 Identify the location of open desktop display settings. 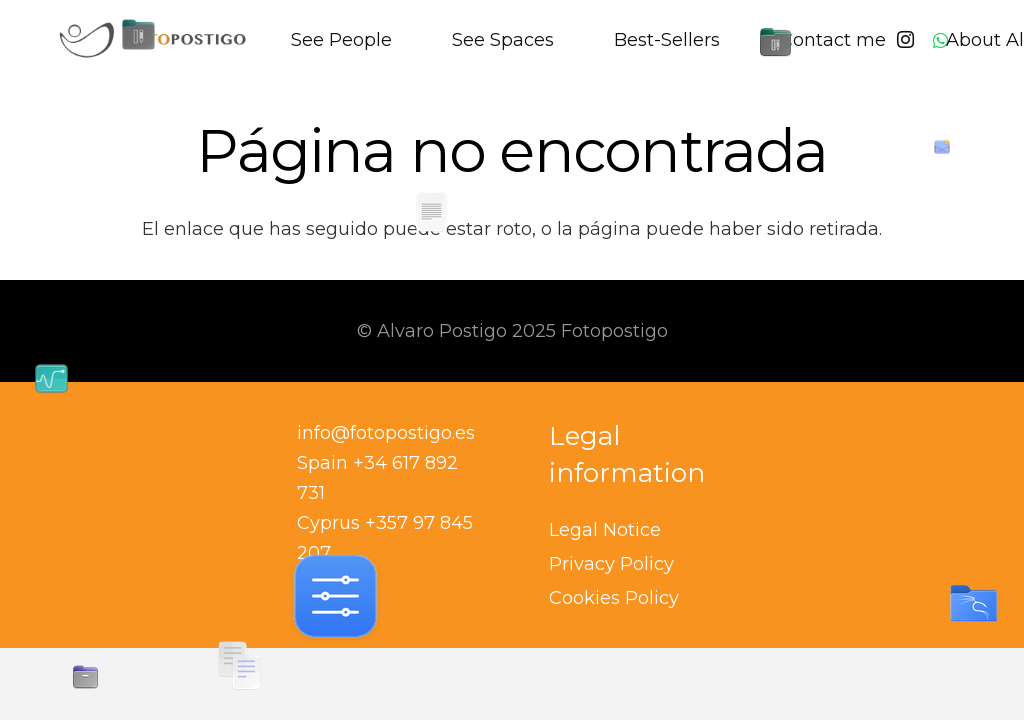
(335, 597).